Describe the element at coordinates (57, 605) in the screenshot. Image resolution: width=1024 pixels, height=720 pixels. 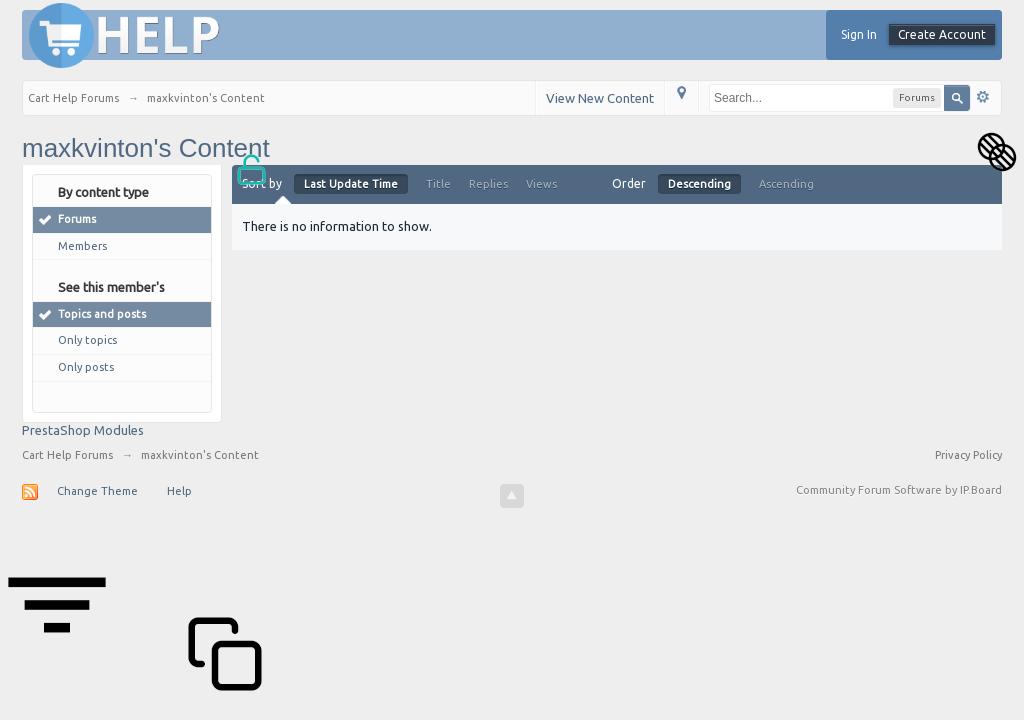
I see `filter list or search results` at that location.